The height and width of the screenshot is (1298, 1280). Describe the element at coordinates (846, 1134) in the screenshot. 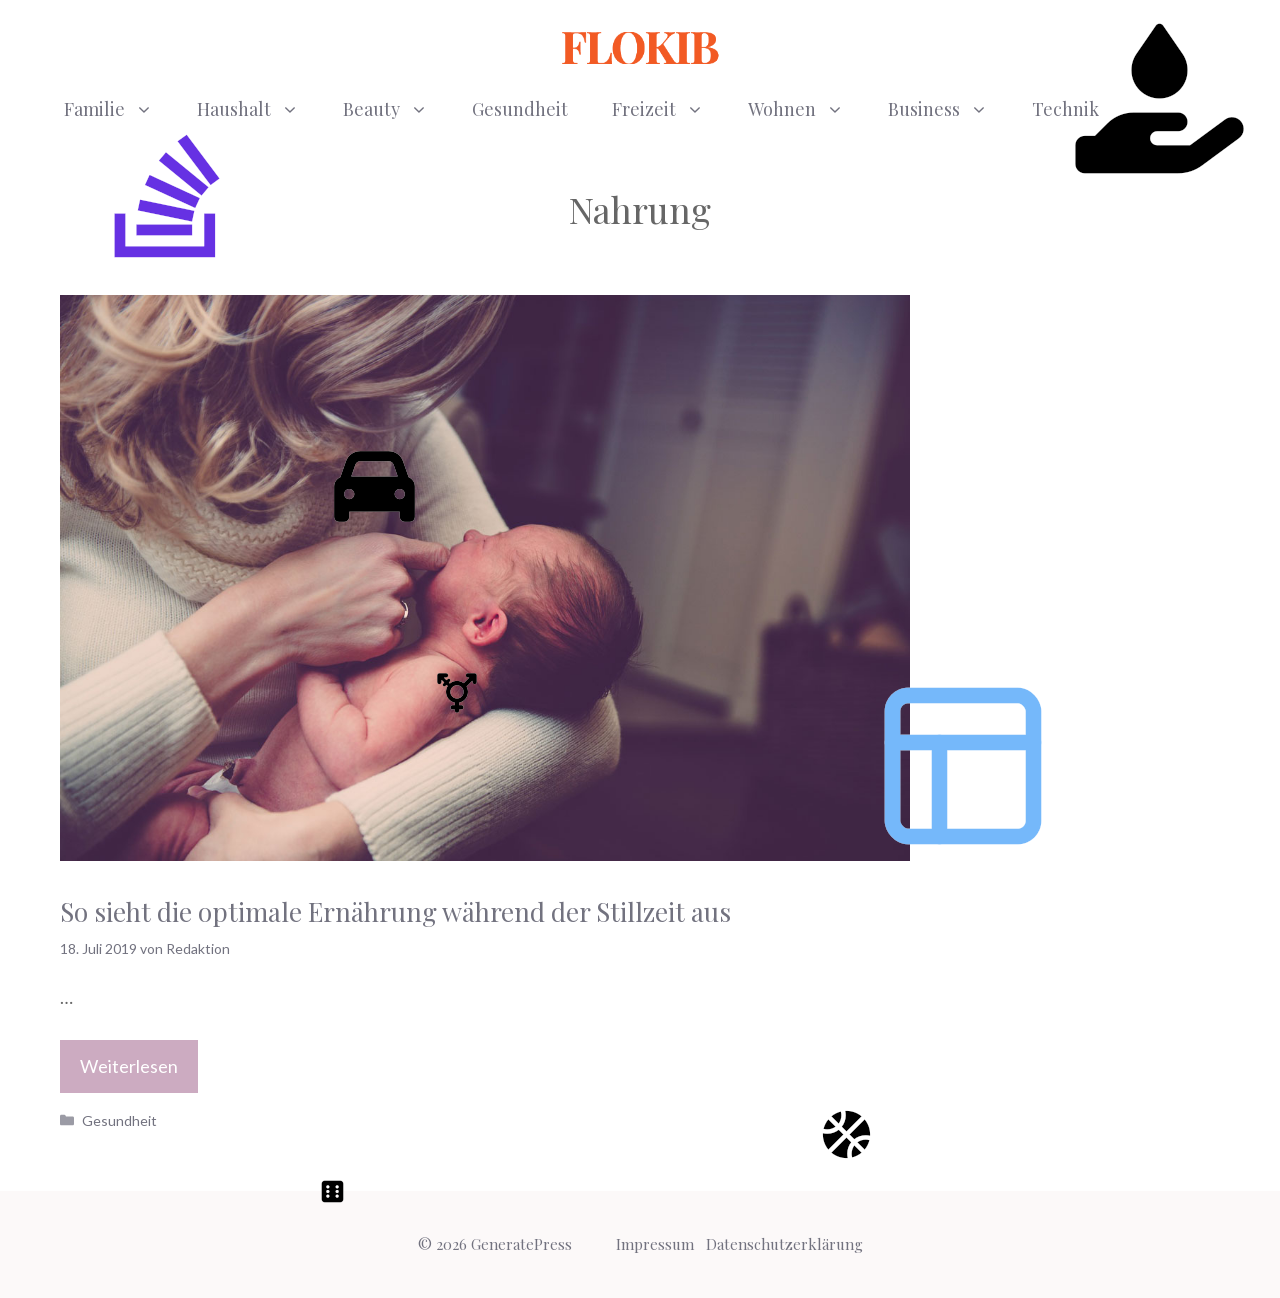

I see `view basketball or sports content` at that location.